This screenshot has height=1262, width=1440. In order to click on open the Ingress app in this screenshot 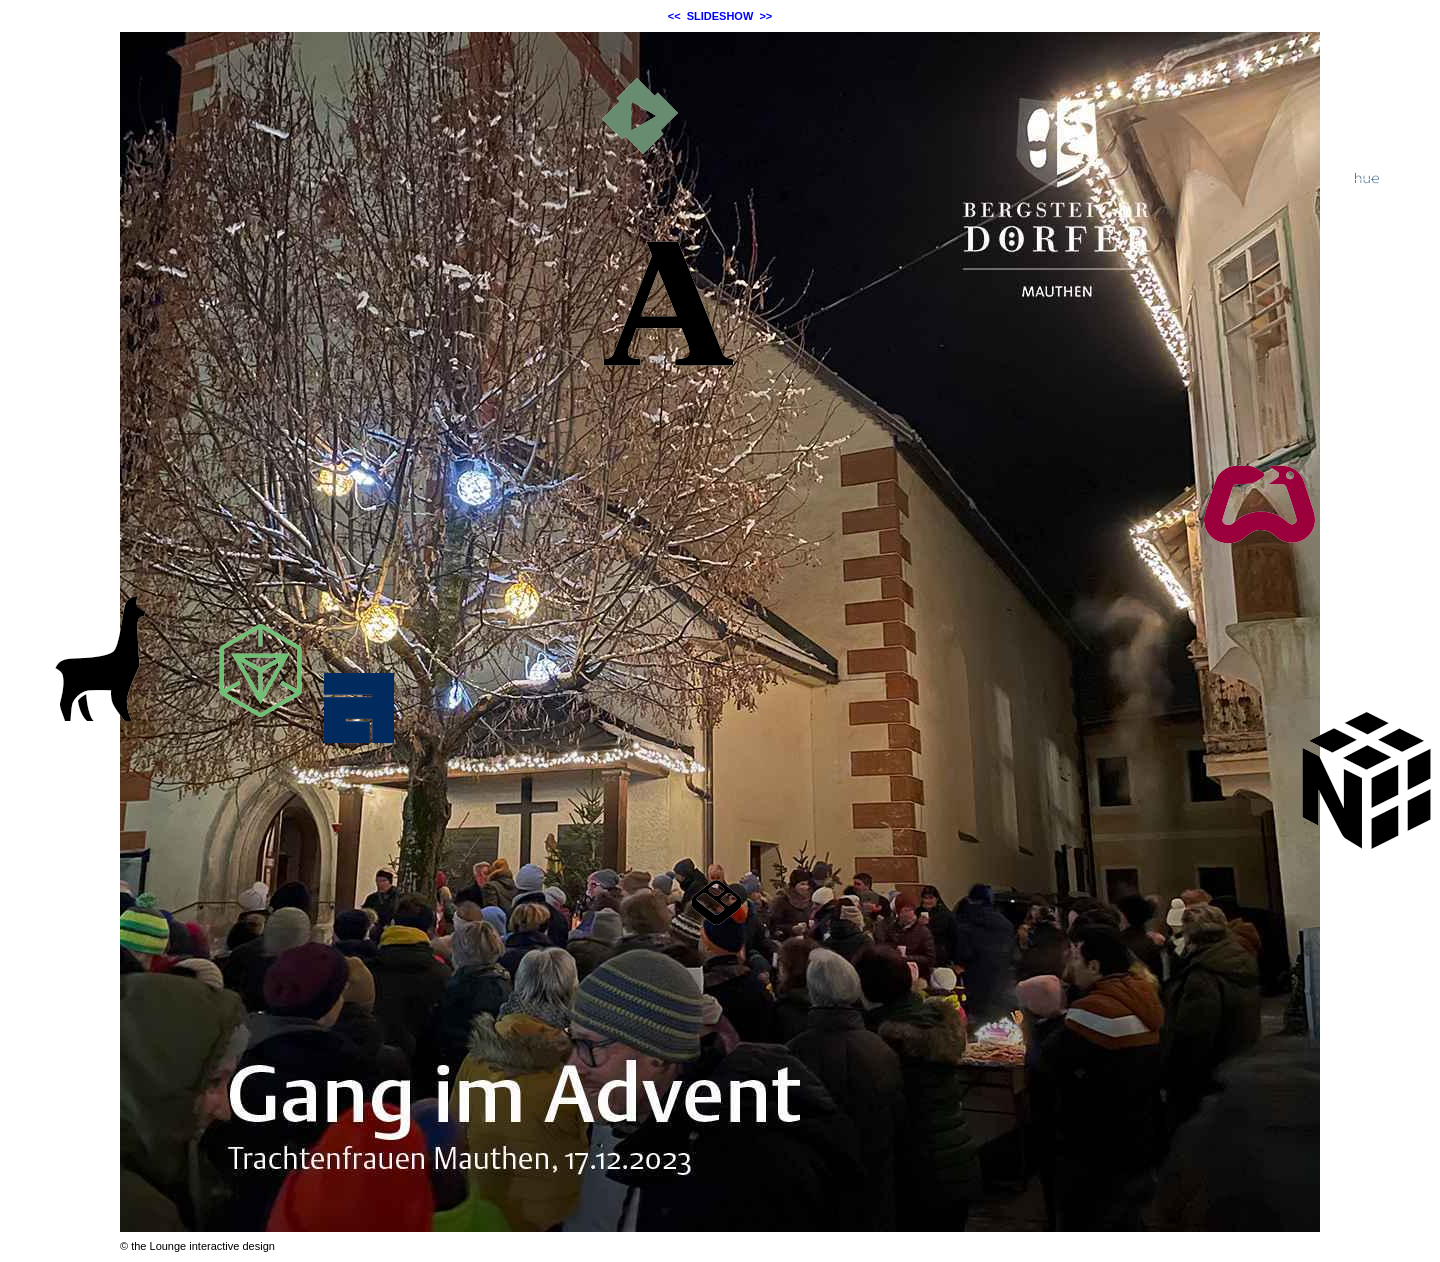, I will do `click(260, 670)`.